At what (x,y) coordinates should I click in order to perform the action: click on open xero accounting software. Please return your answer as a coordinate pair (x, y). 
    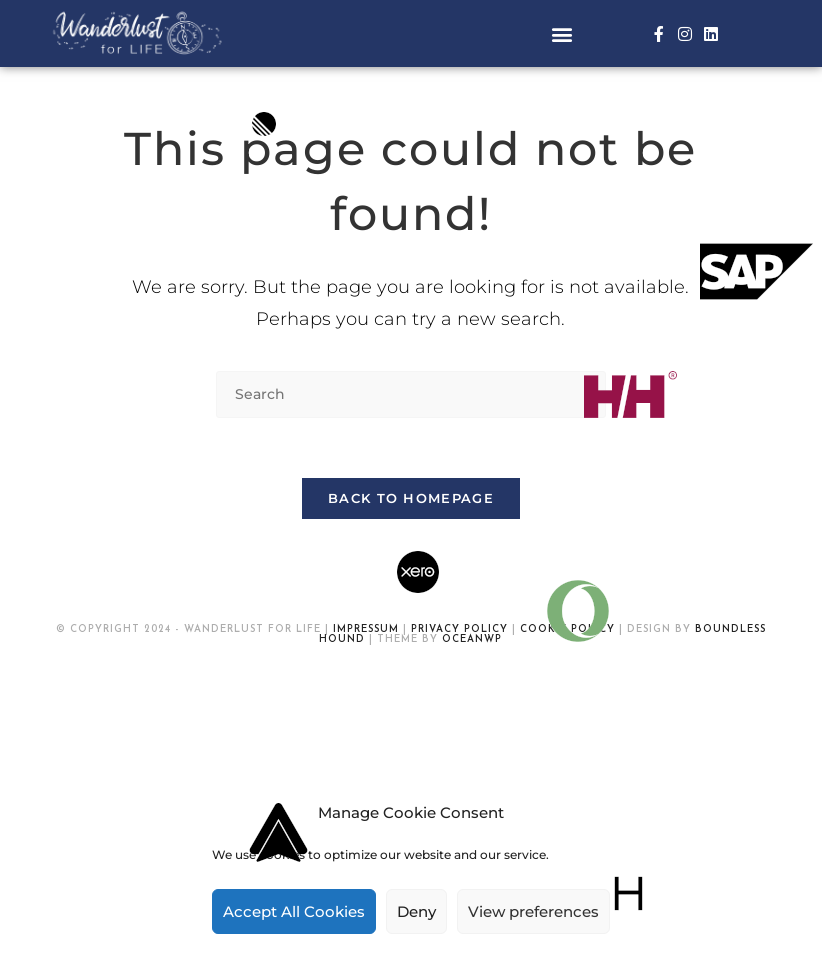
    Looking at the image, I should click on (418, 572).